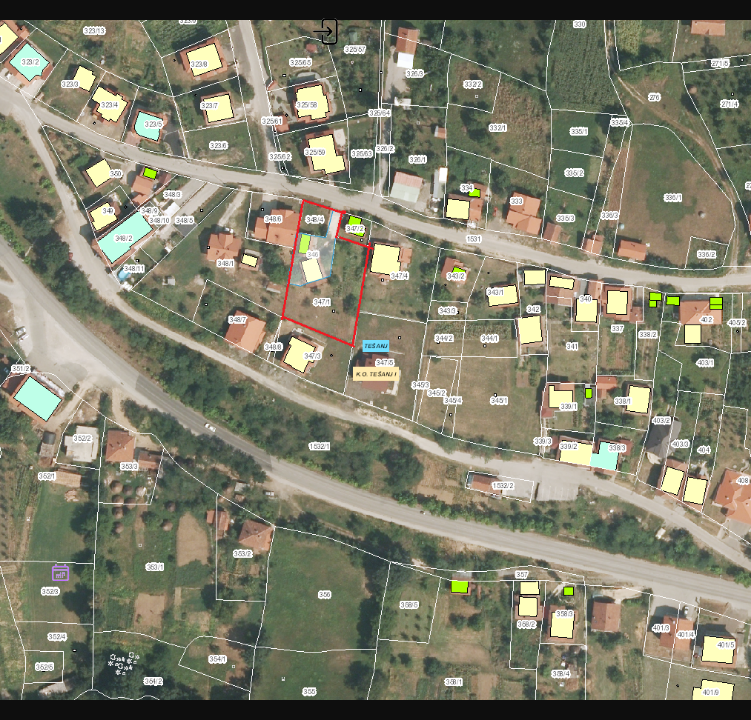 The image size is (751, 720). Describe the element at coordinates (60, 572) in the screenshot. I see `select a date range on the calendar` at that location.